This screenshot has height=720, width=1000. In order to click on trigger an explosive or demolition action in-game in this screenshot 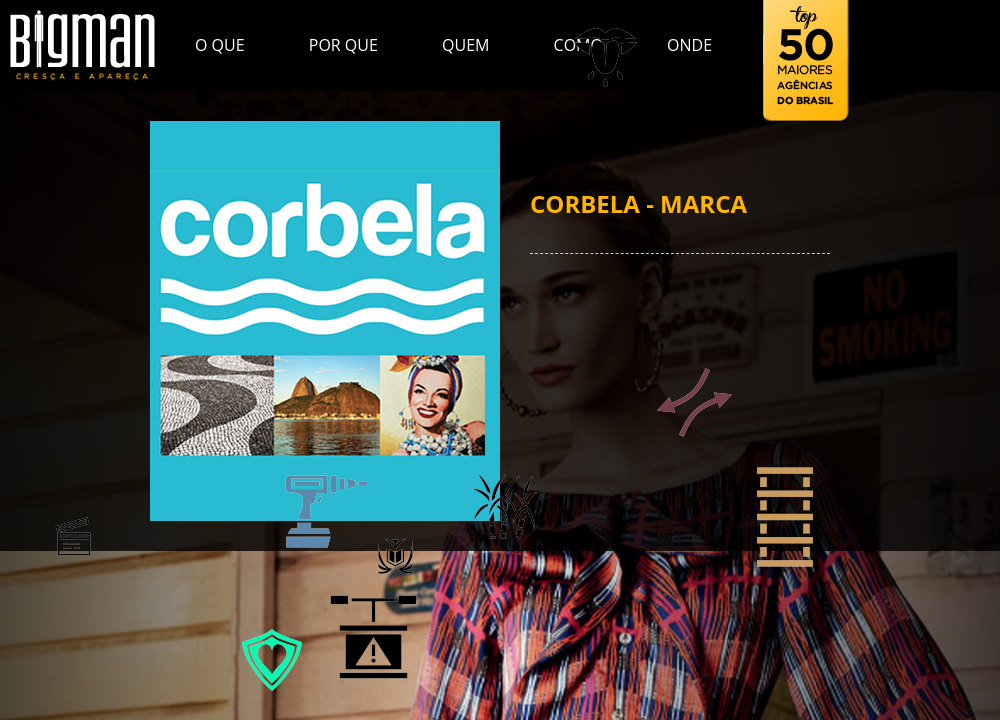, I will do `click(373, 635)`.